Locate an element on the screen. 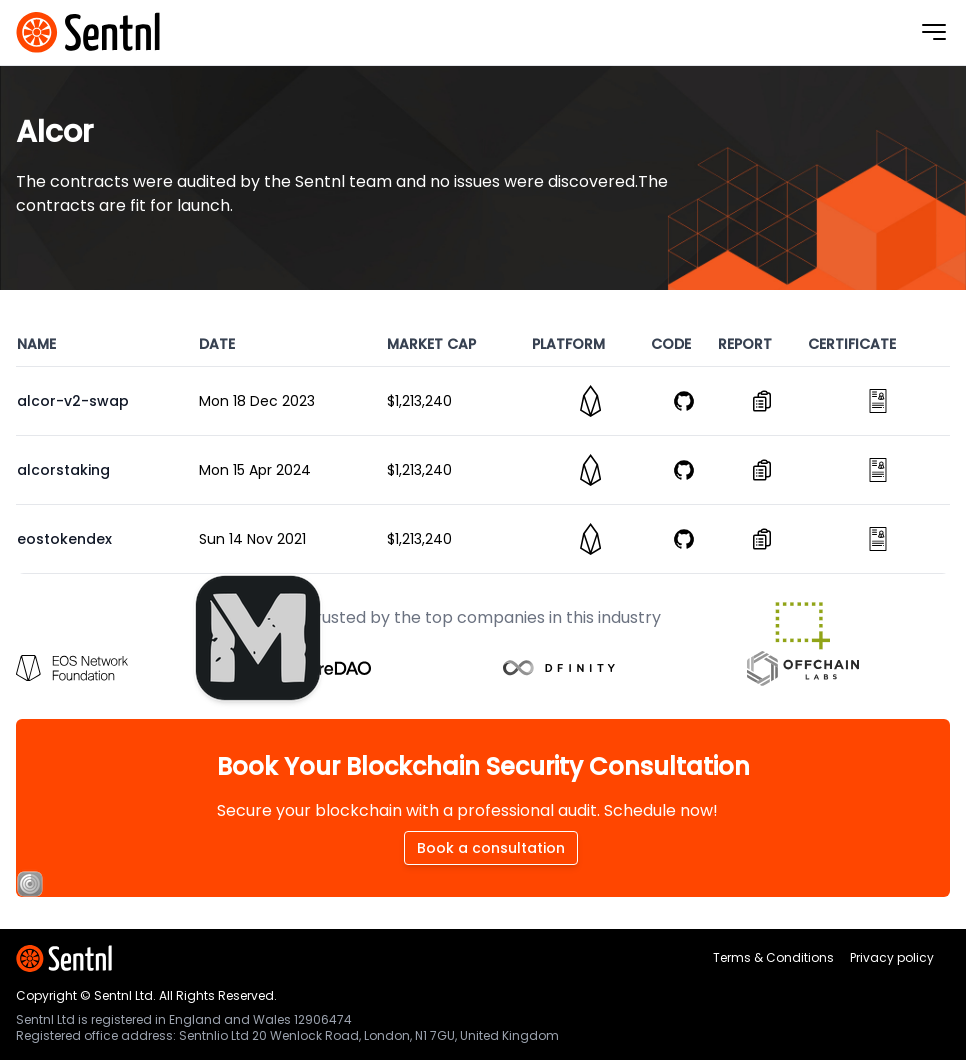 The width and height of the screenshot is (966, 1060). open the Fitness app is located at coordinates (30, 884).